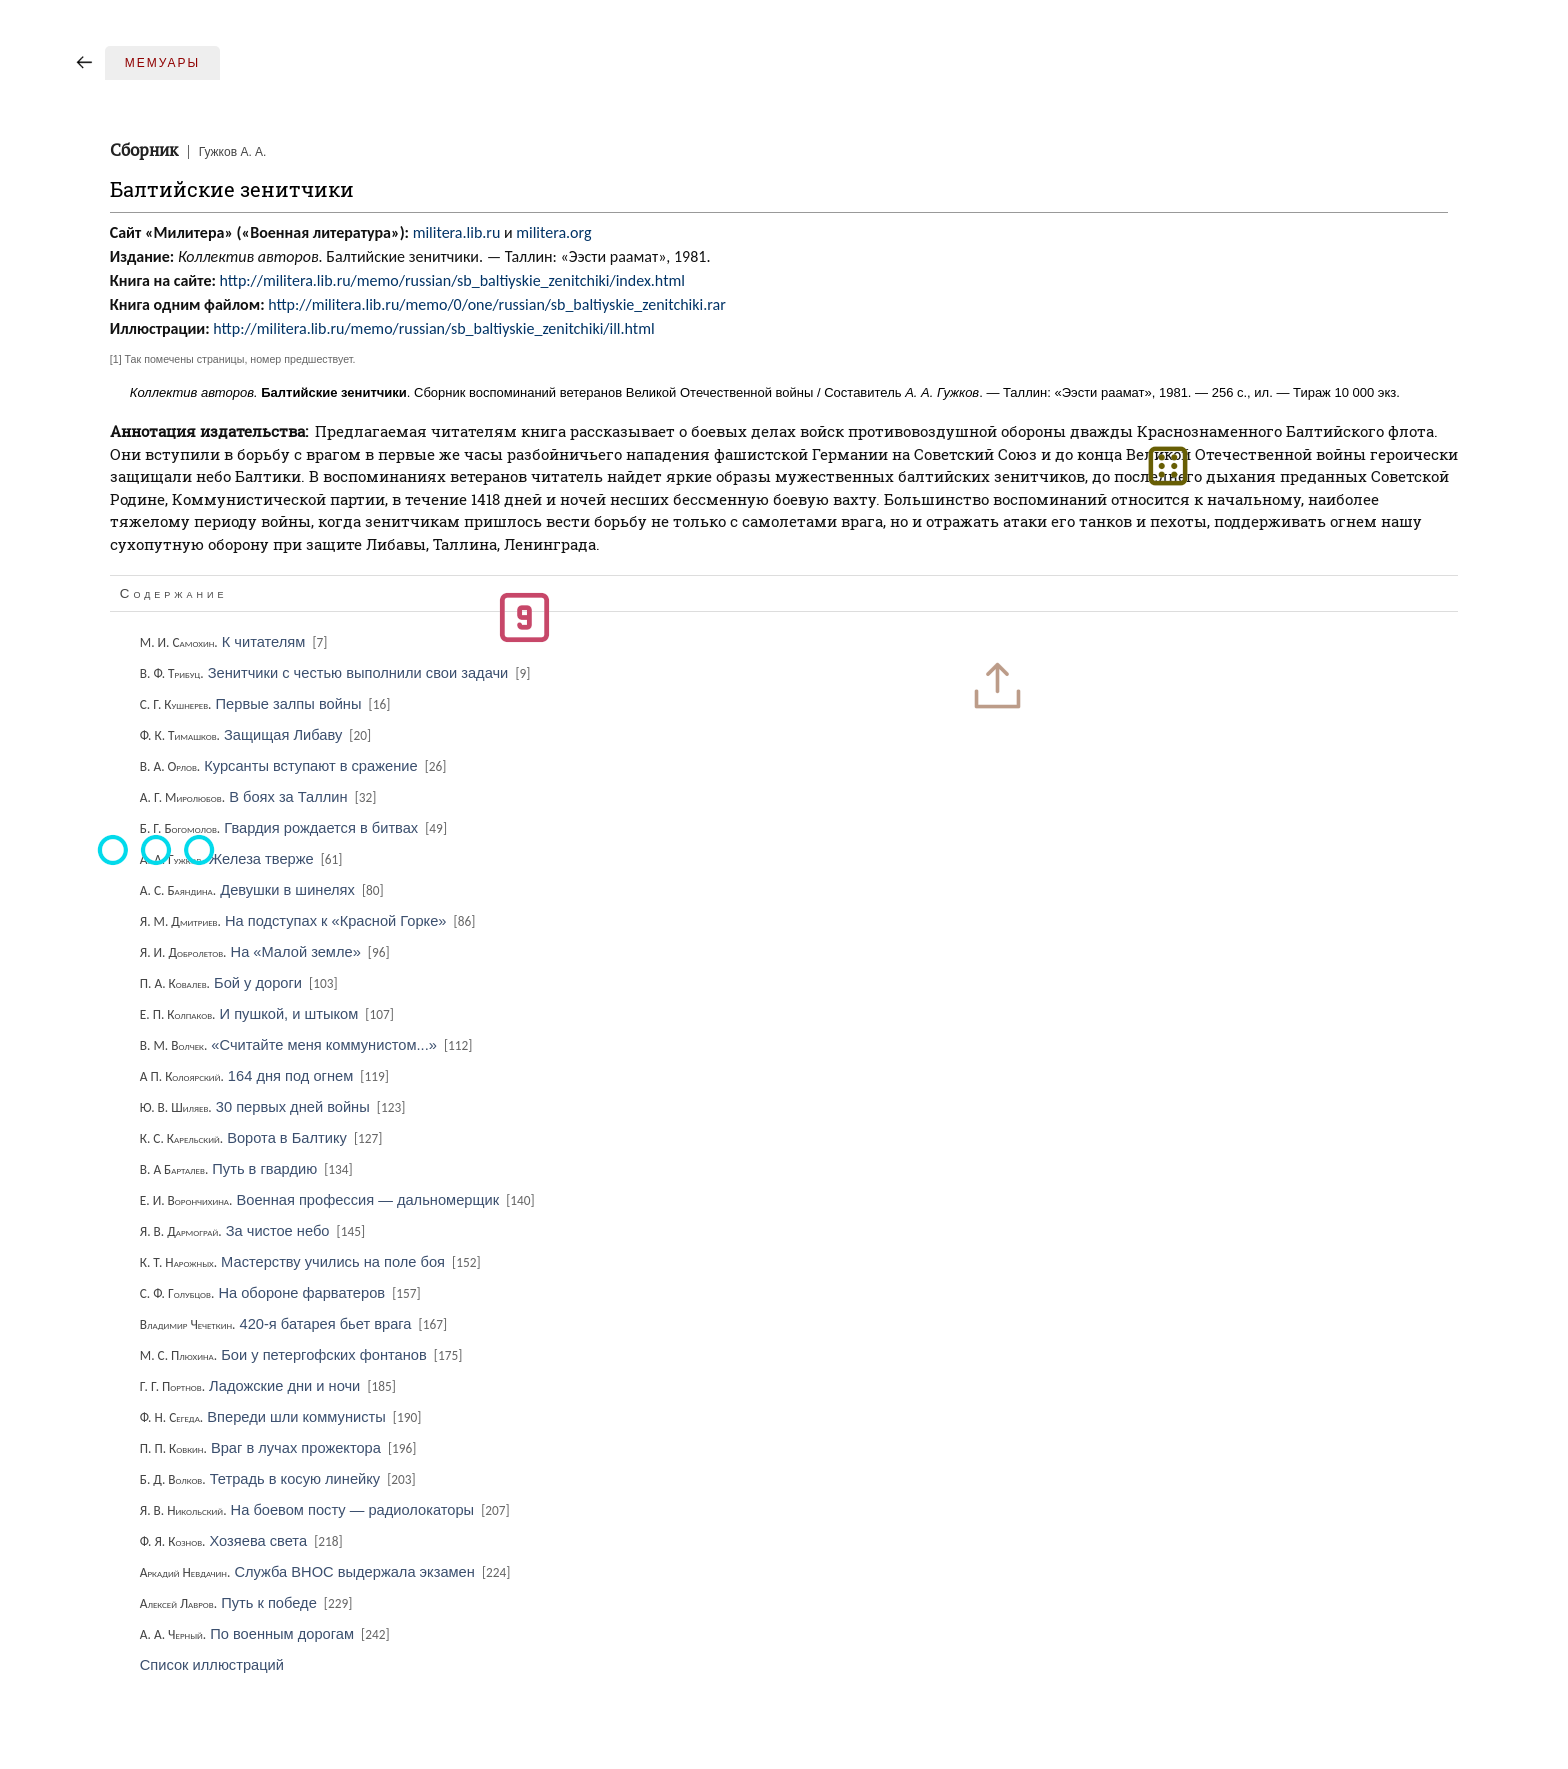 The height and width of the screenshot is (1769, 1568). Describe the element at coordinates (1168, 466) in the screenshot. I see `randomize or shuffle content` at that location.